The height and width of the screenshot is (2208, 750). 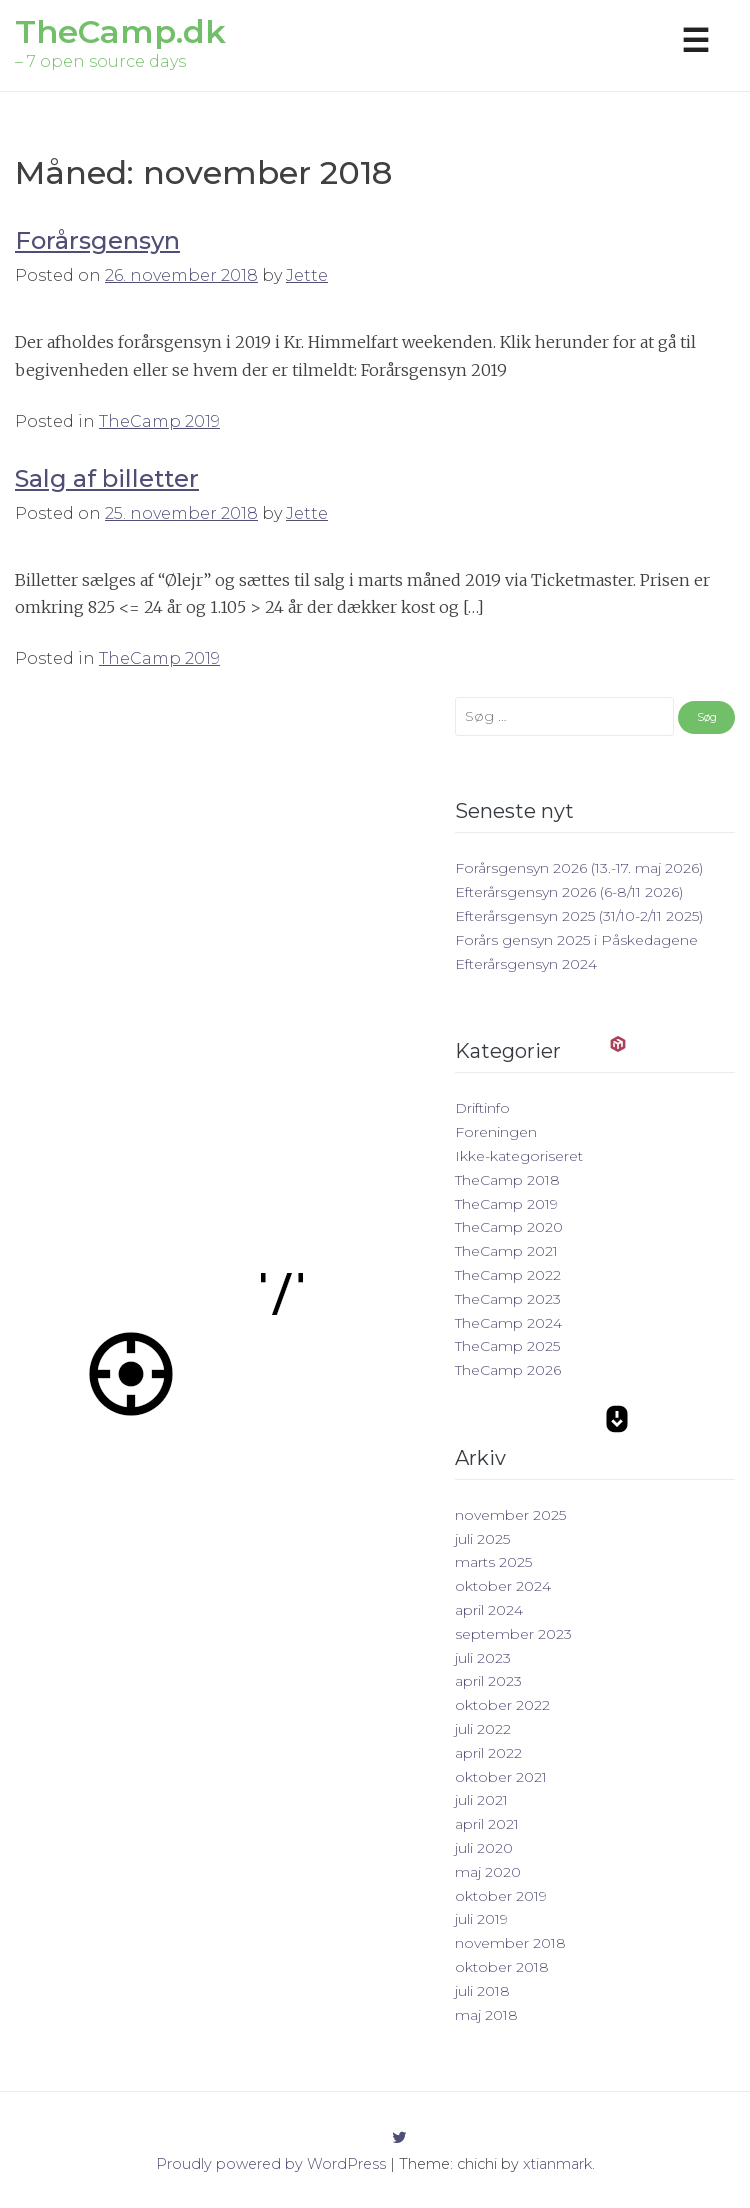 I want to click on center or focus on current location, so click(x=131, y=1374).